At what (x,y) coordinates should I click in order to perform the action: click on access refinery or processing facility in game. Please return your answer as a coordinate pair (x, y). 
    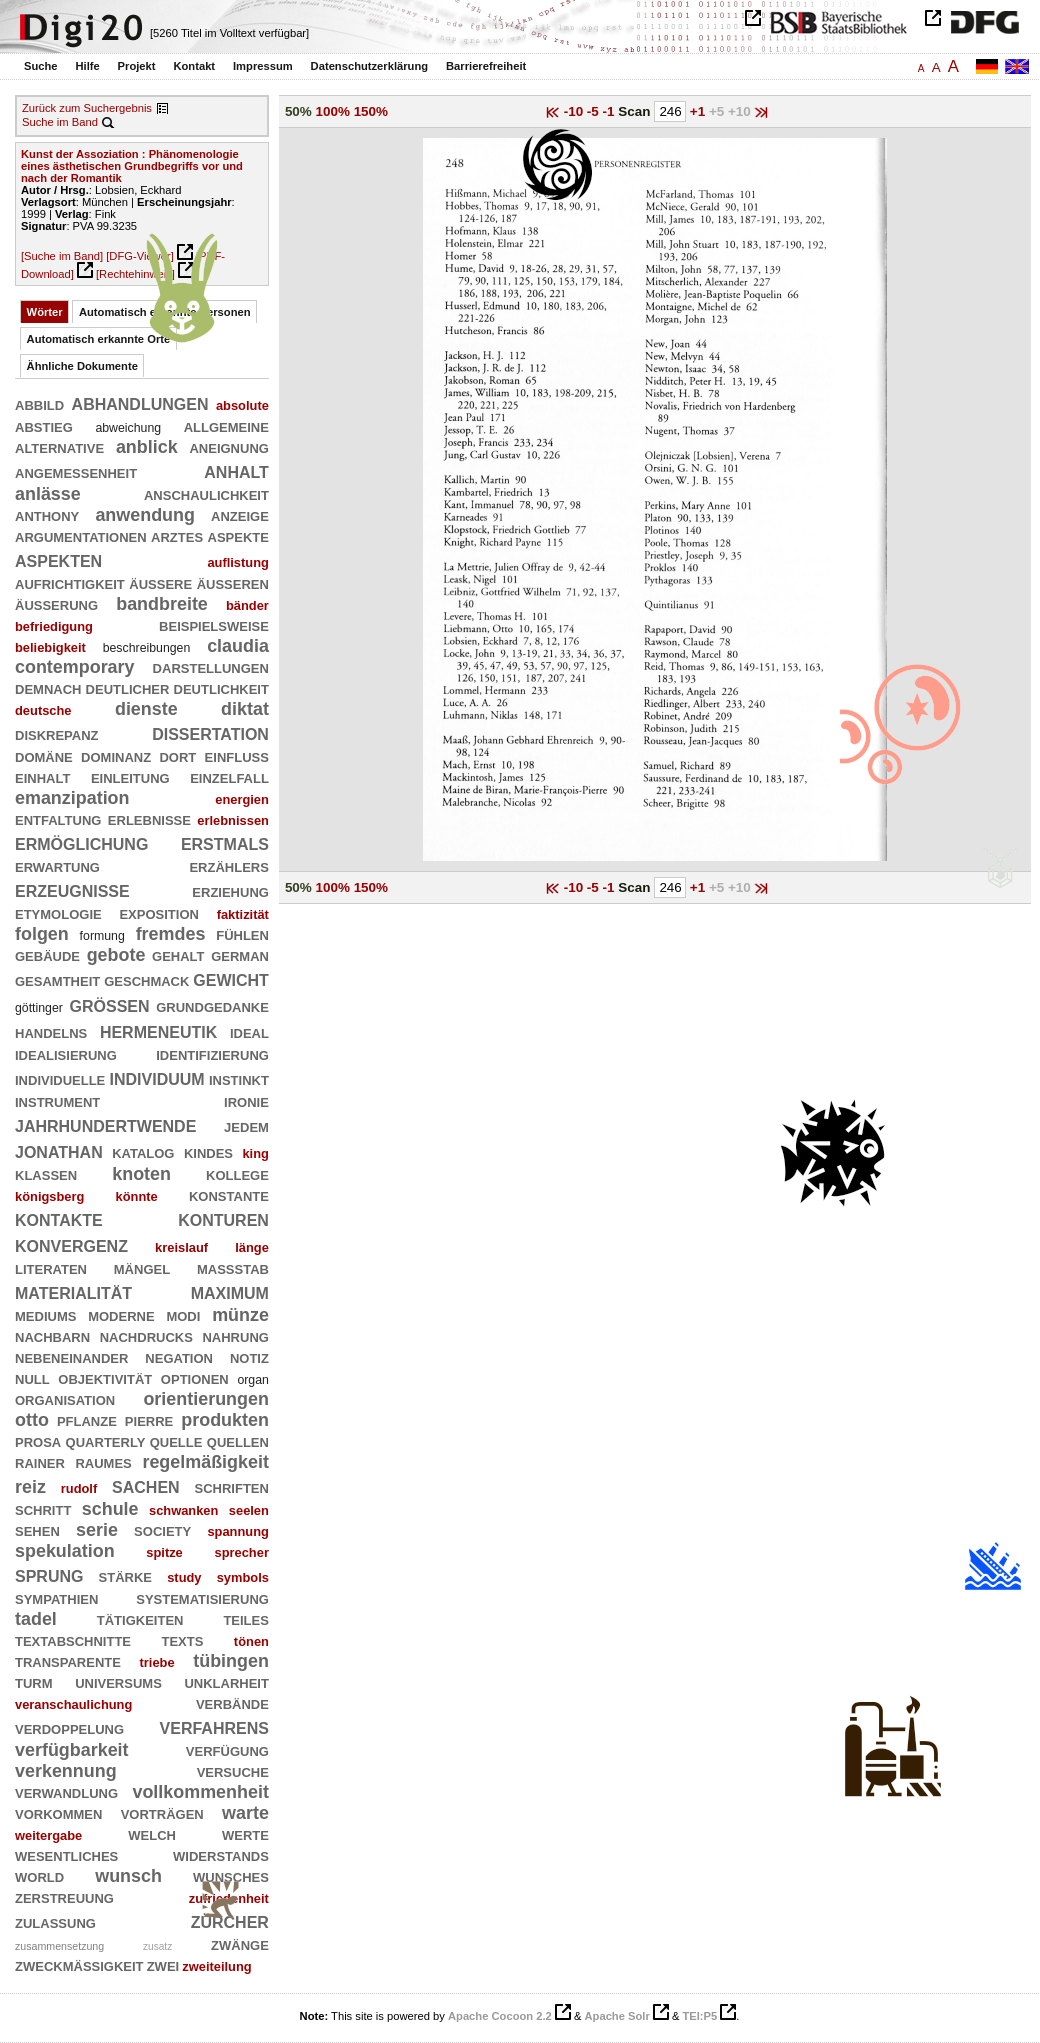
    Looking at the image, I should click on (893, 1746).